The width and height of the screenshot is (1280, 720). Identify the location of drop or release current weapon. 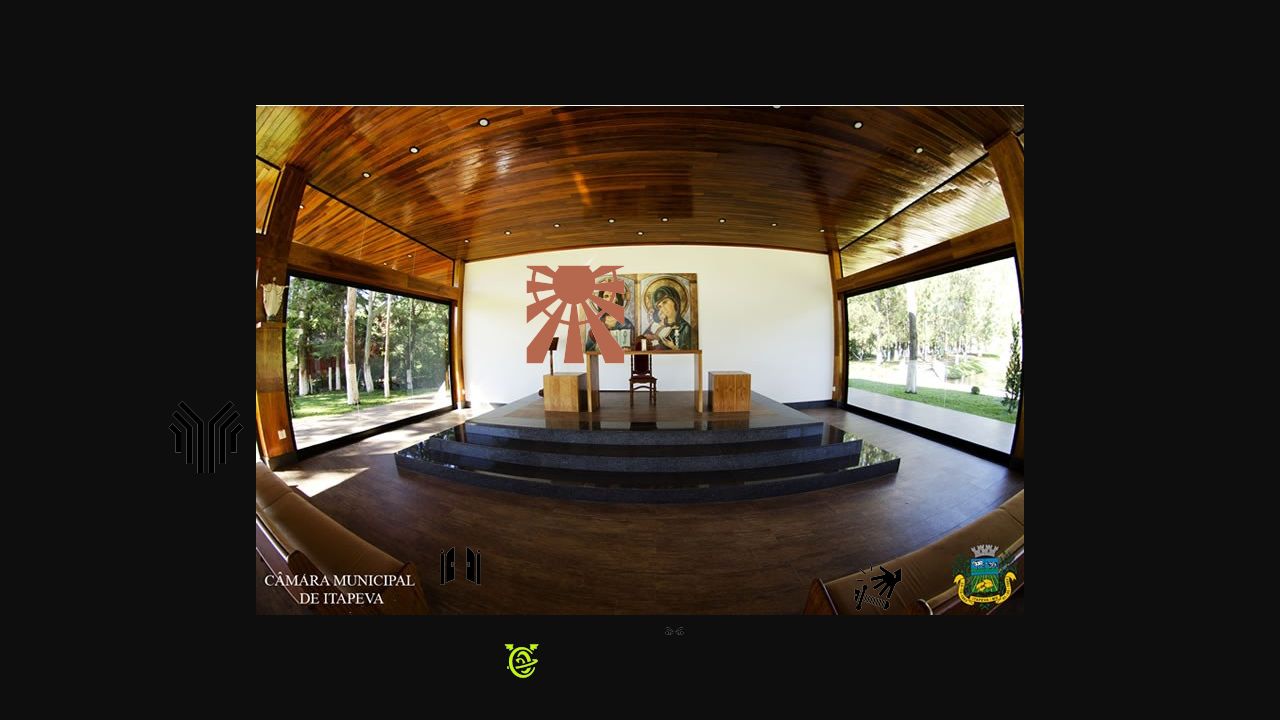
(878, 587).